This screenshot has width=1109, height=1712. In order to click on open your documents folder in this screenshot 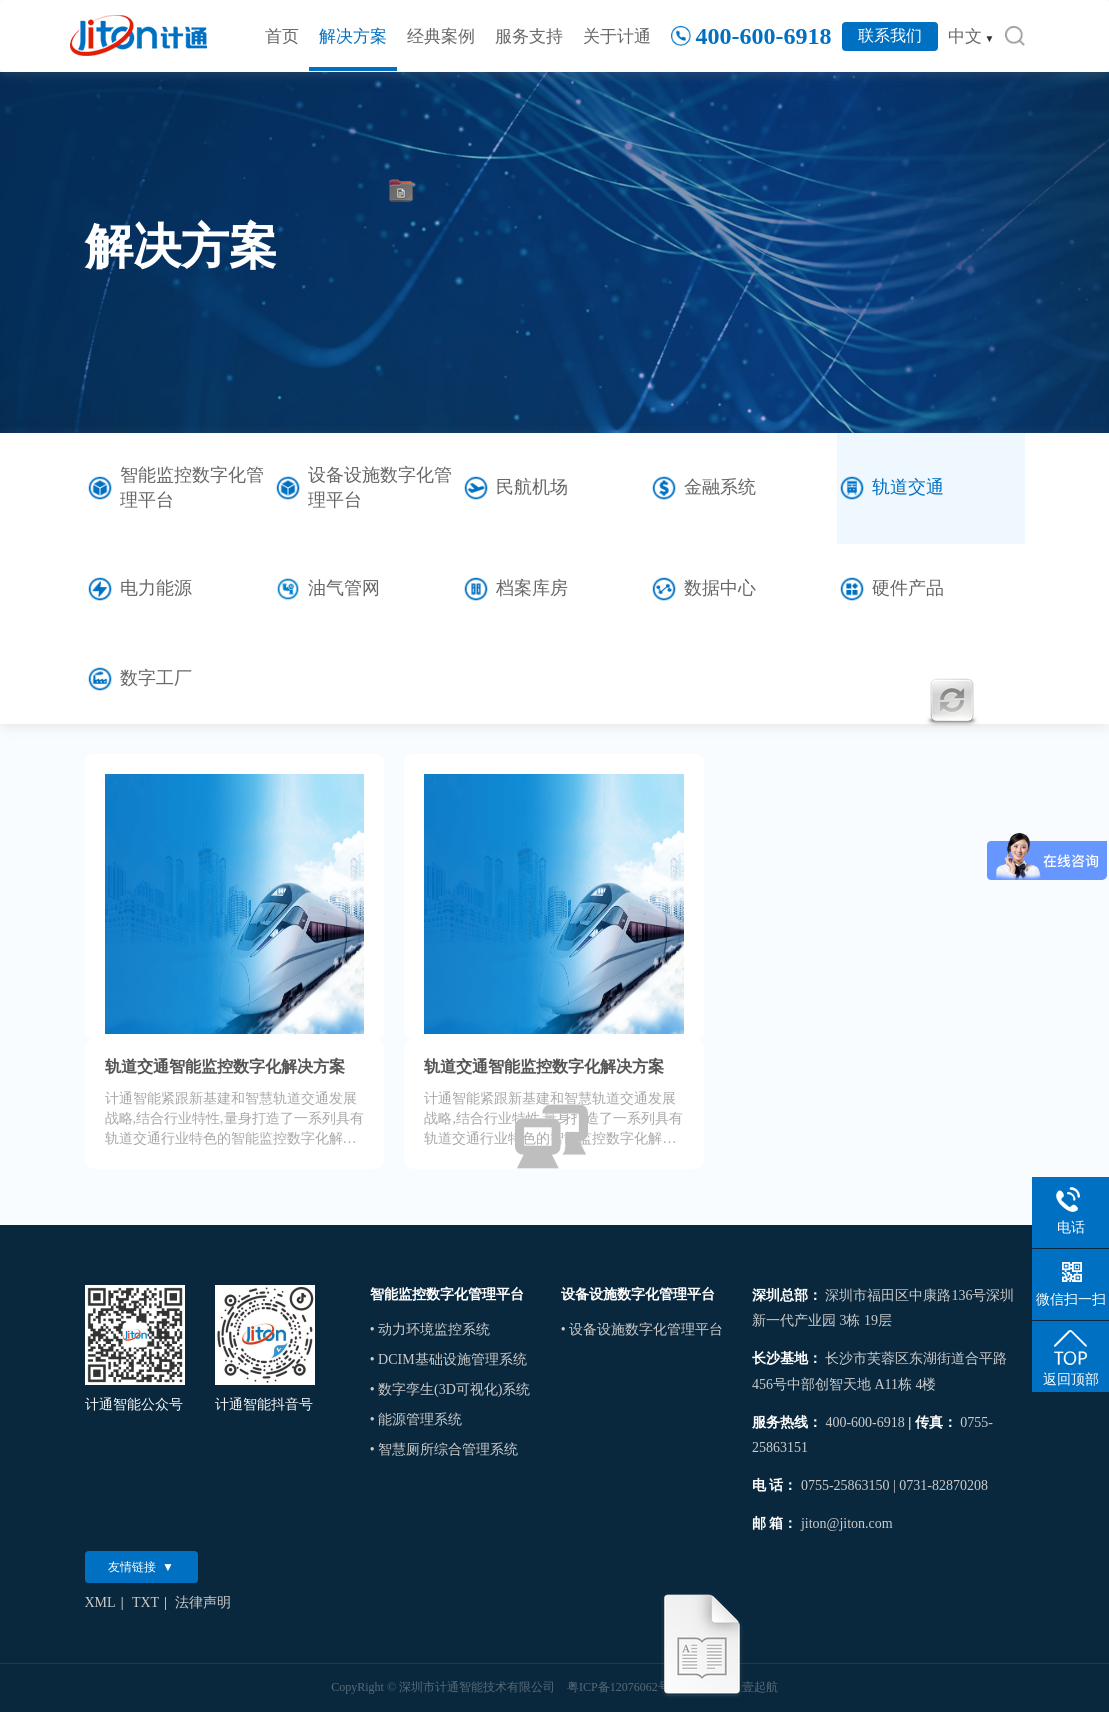, I will do `click(401, 190)`.